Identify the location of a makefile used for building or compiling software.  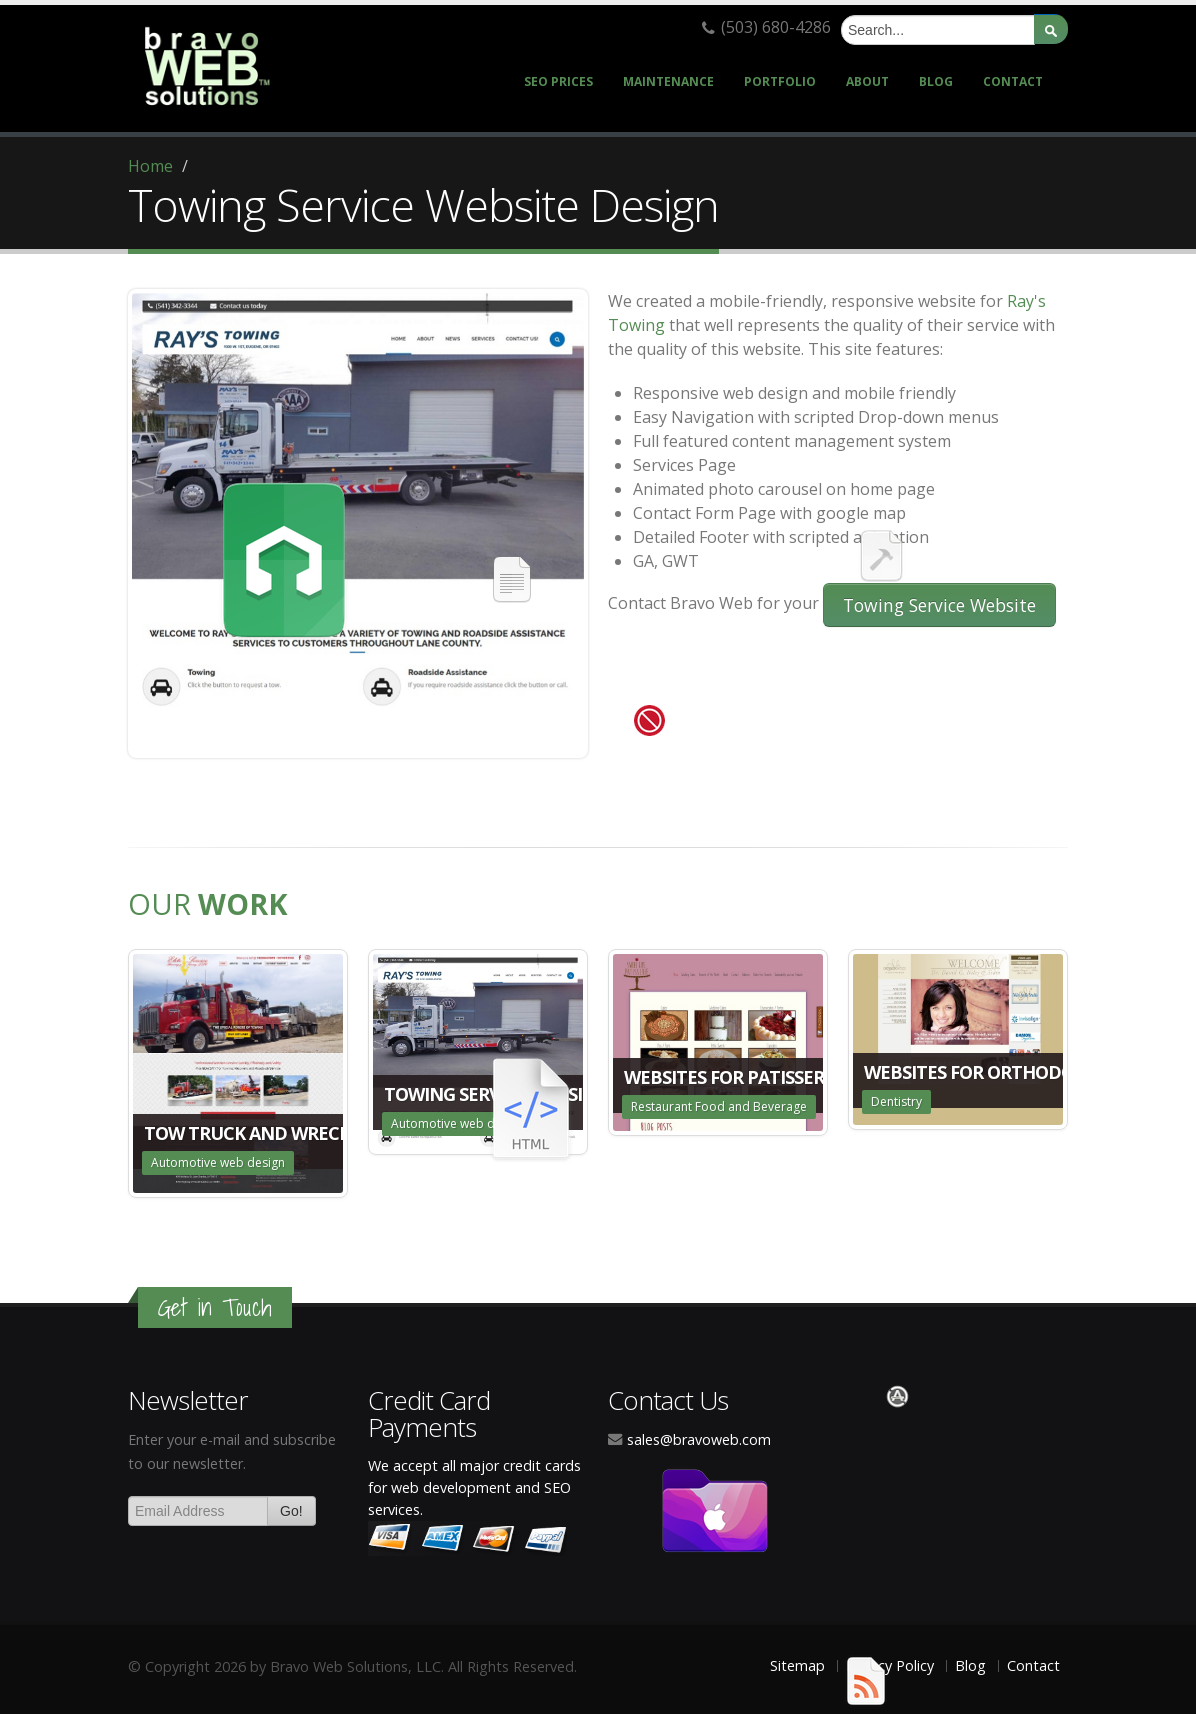
(881, 555).